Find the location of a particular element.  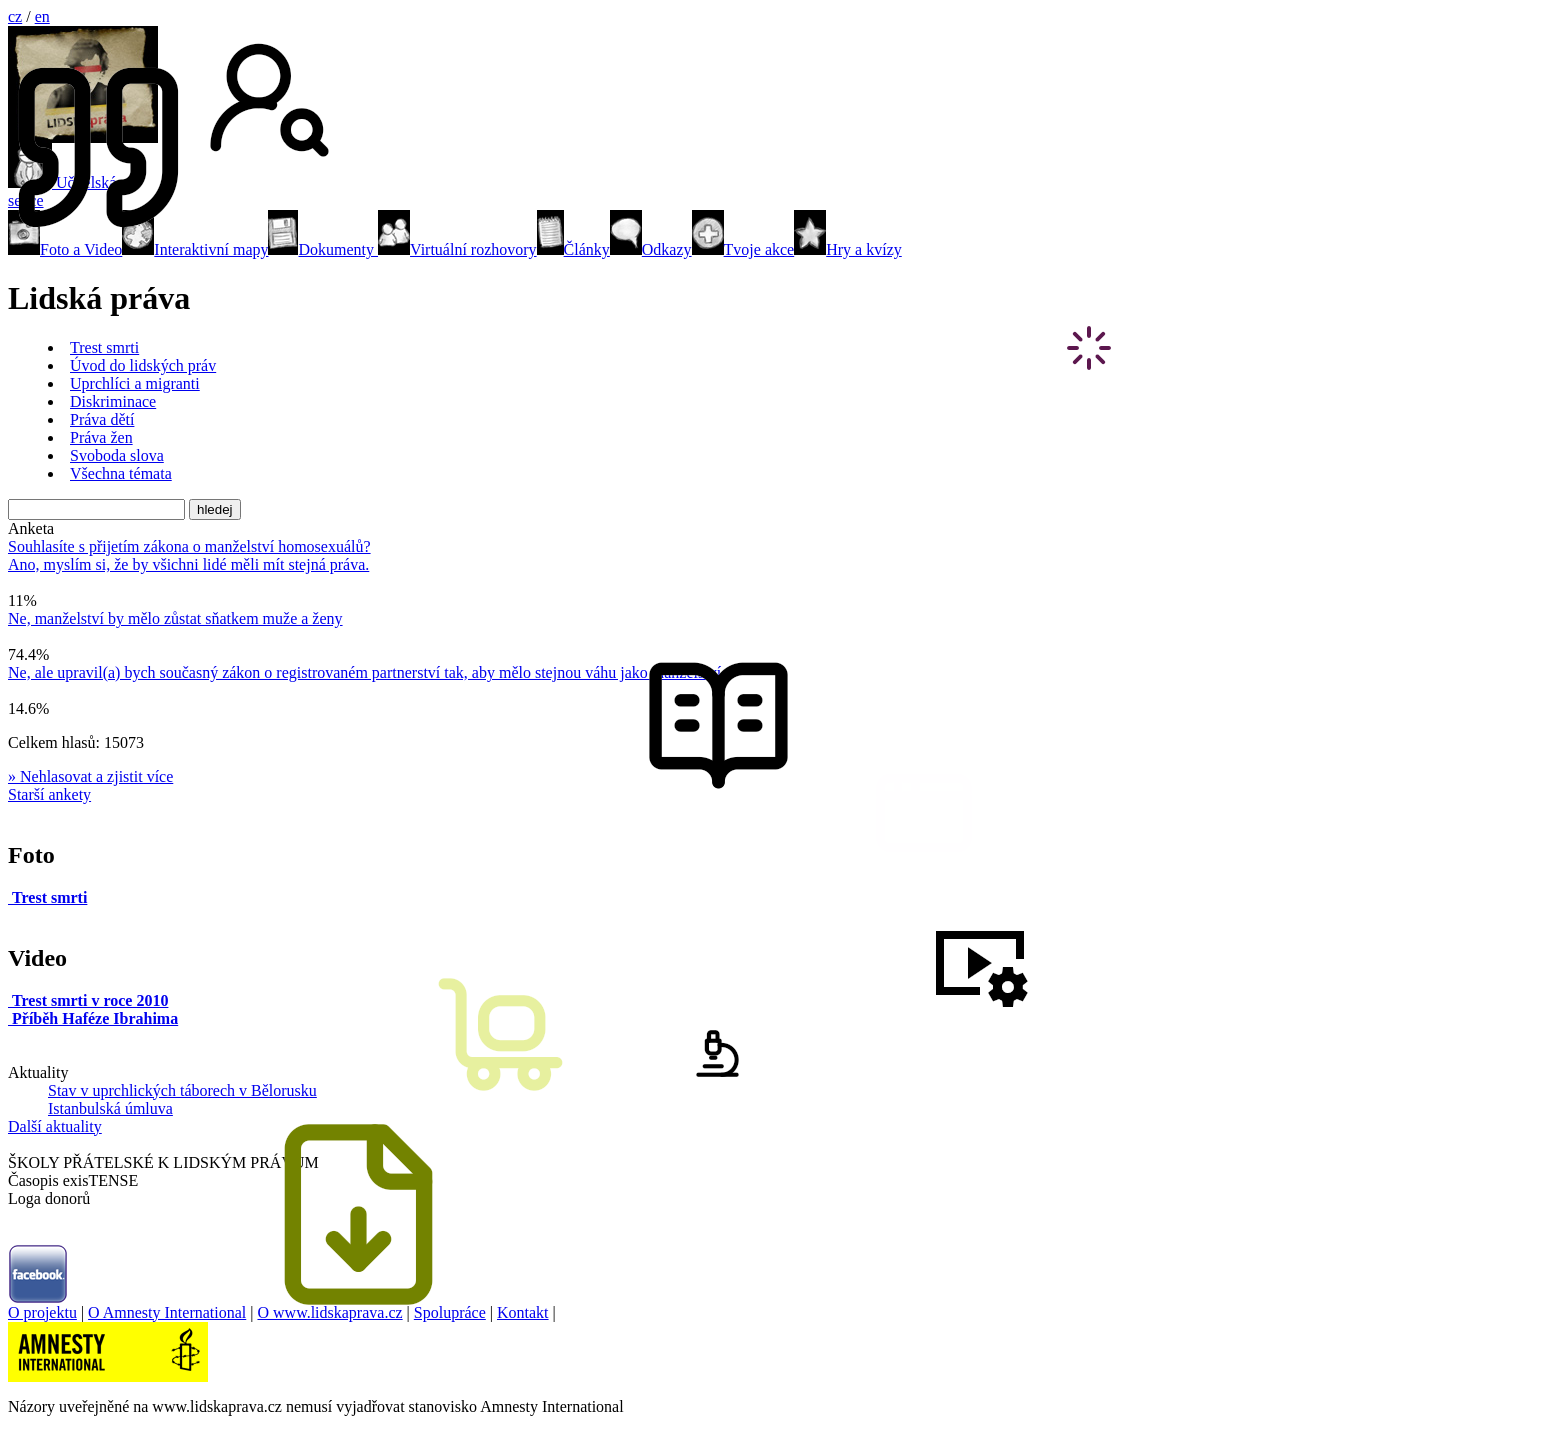

view shipping or delivery status is located at coordinates (500, 1034).